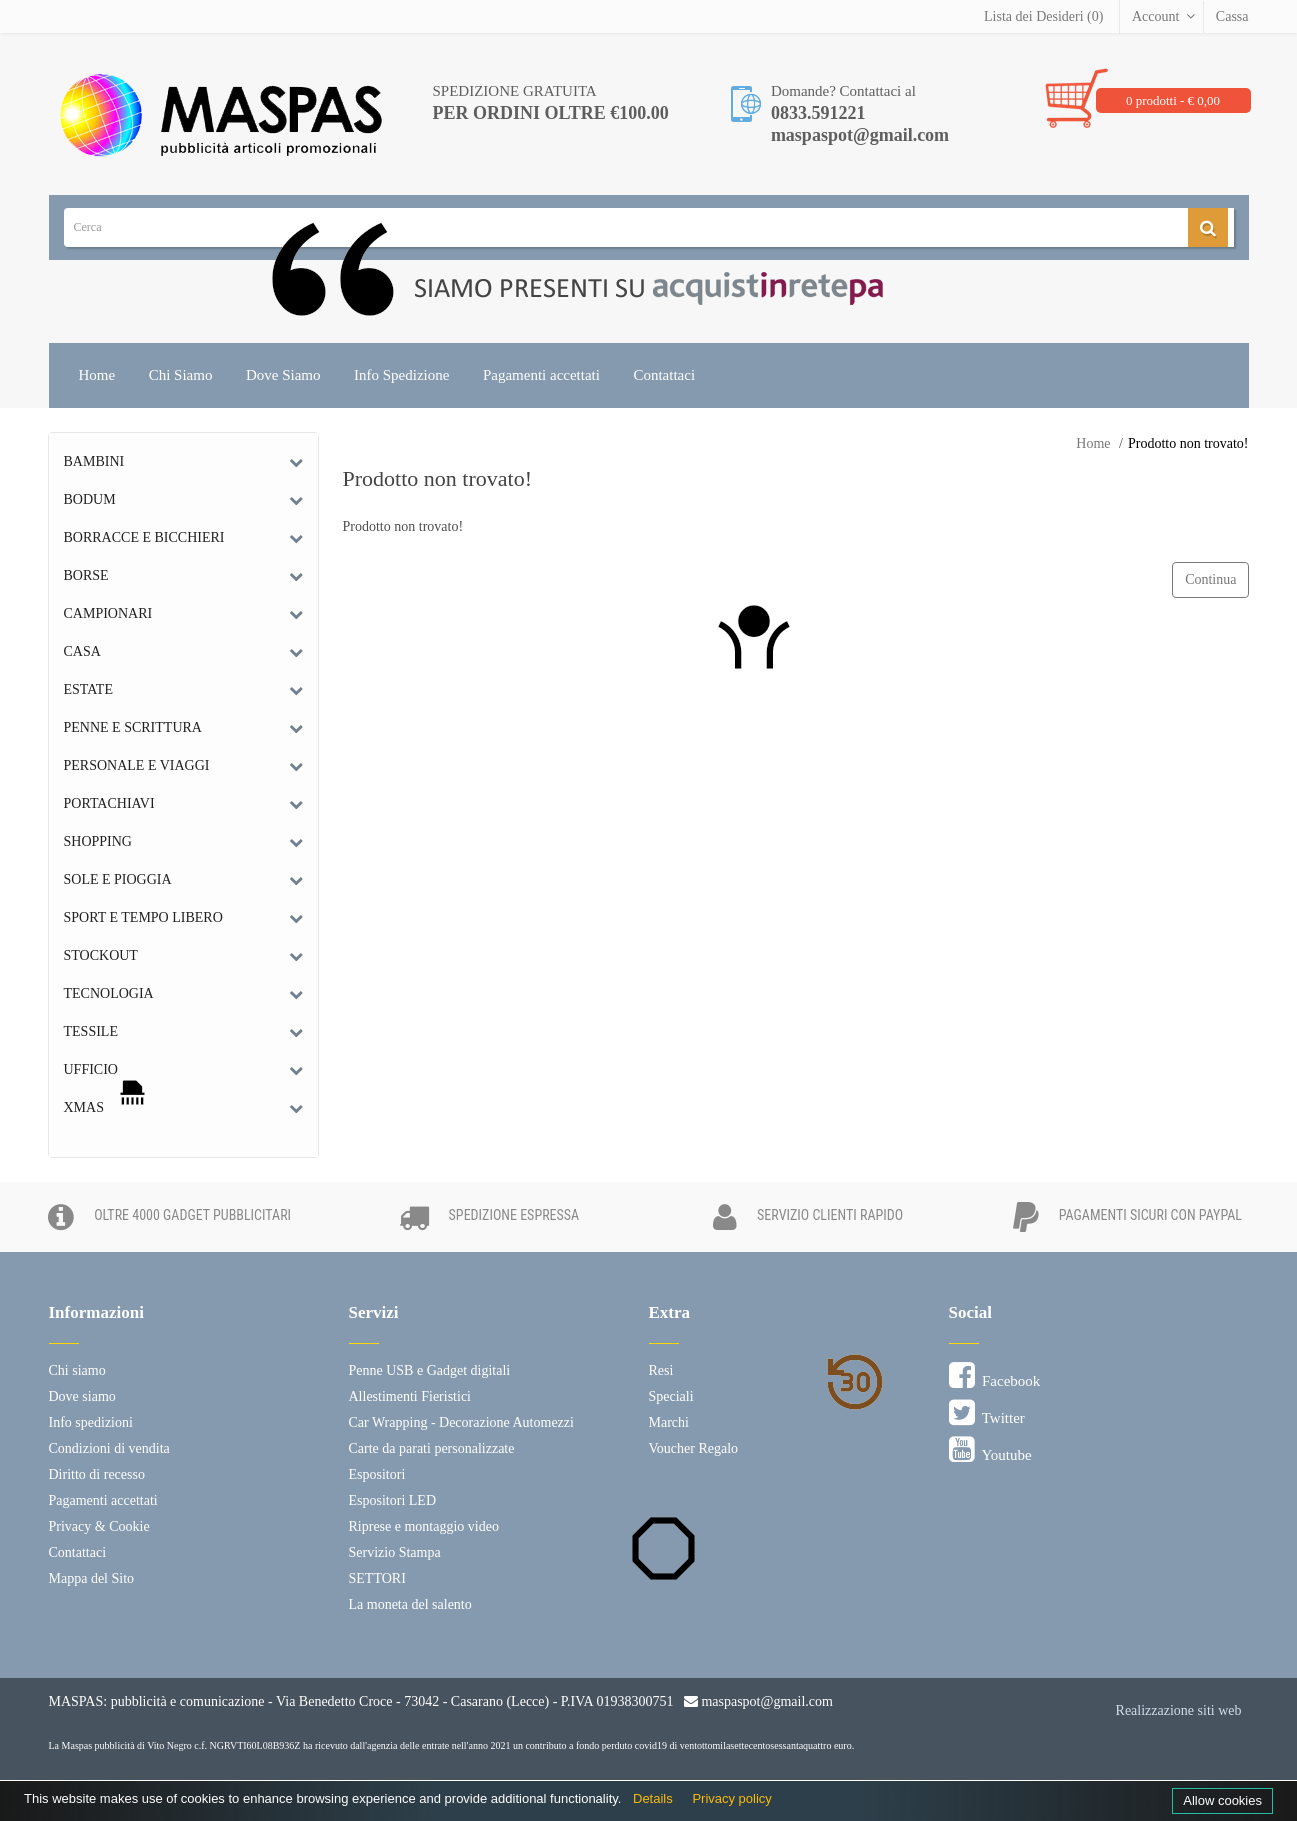 Image resolution: width=1297 pixels, height=1821 pixels. Describe the element at coordinates (333, 271) in the screenshot. I see `insert a block quote` at that location.